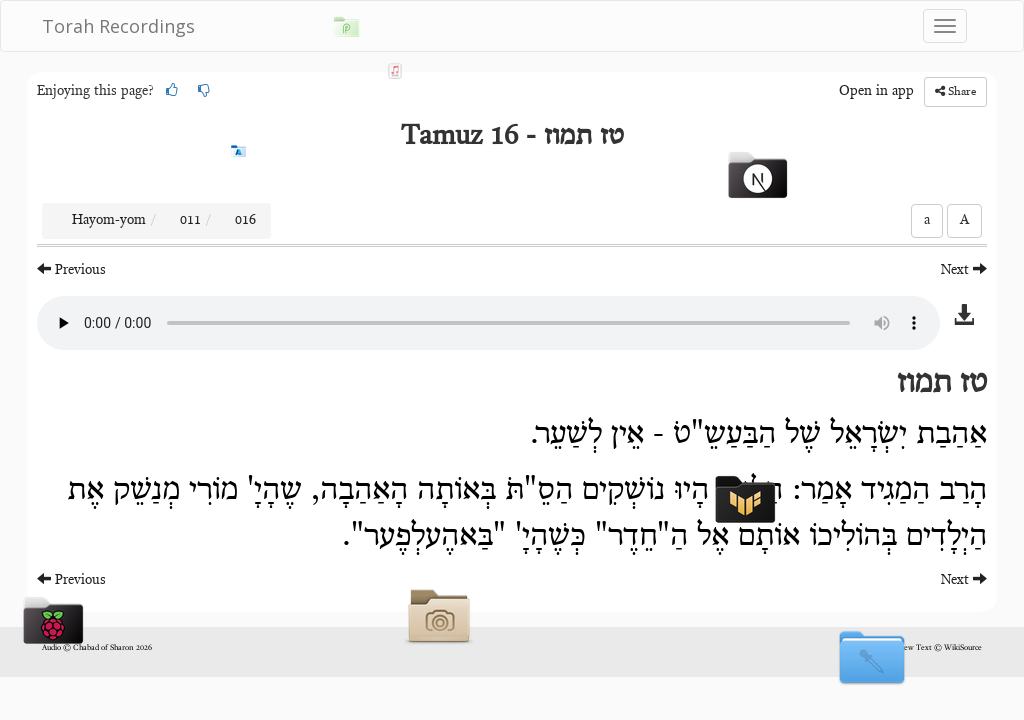  What do you see at coordinates (395, 71) in the screenshot?
I see `a midi audio file` at bounding box center [395, 71].